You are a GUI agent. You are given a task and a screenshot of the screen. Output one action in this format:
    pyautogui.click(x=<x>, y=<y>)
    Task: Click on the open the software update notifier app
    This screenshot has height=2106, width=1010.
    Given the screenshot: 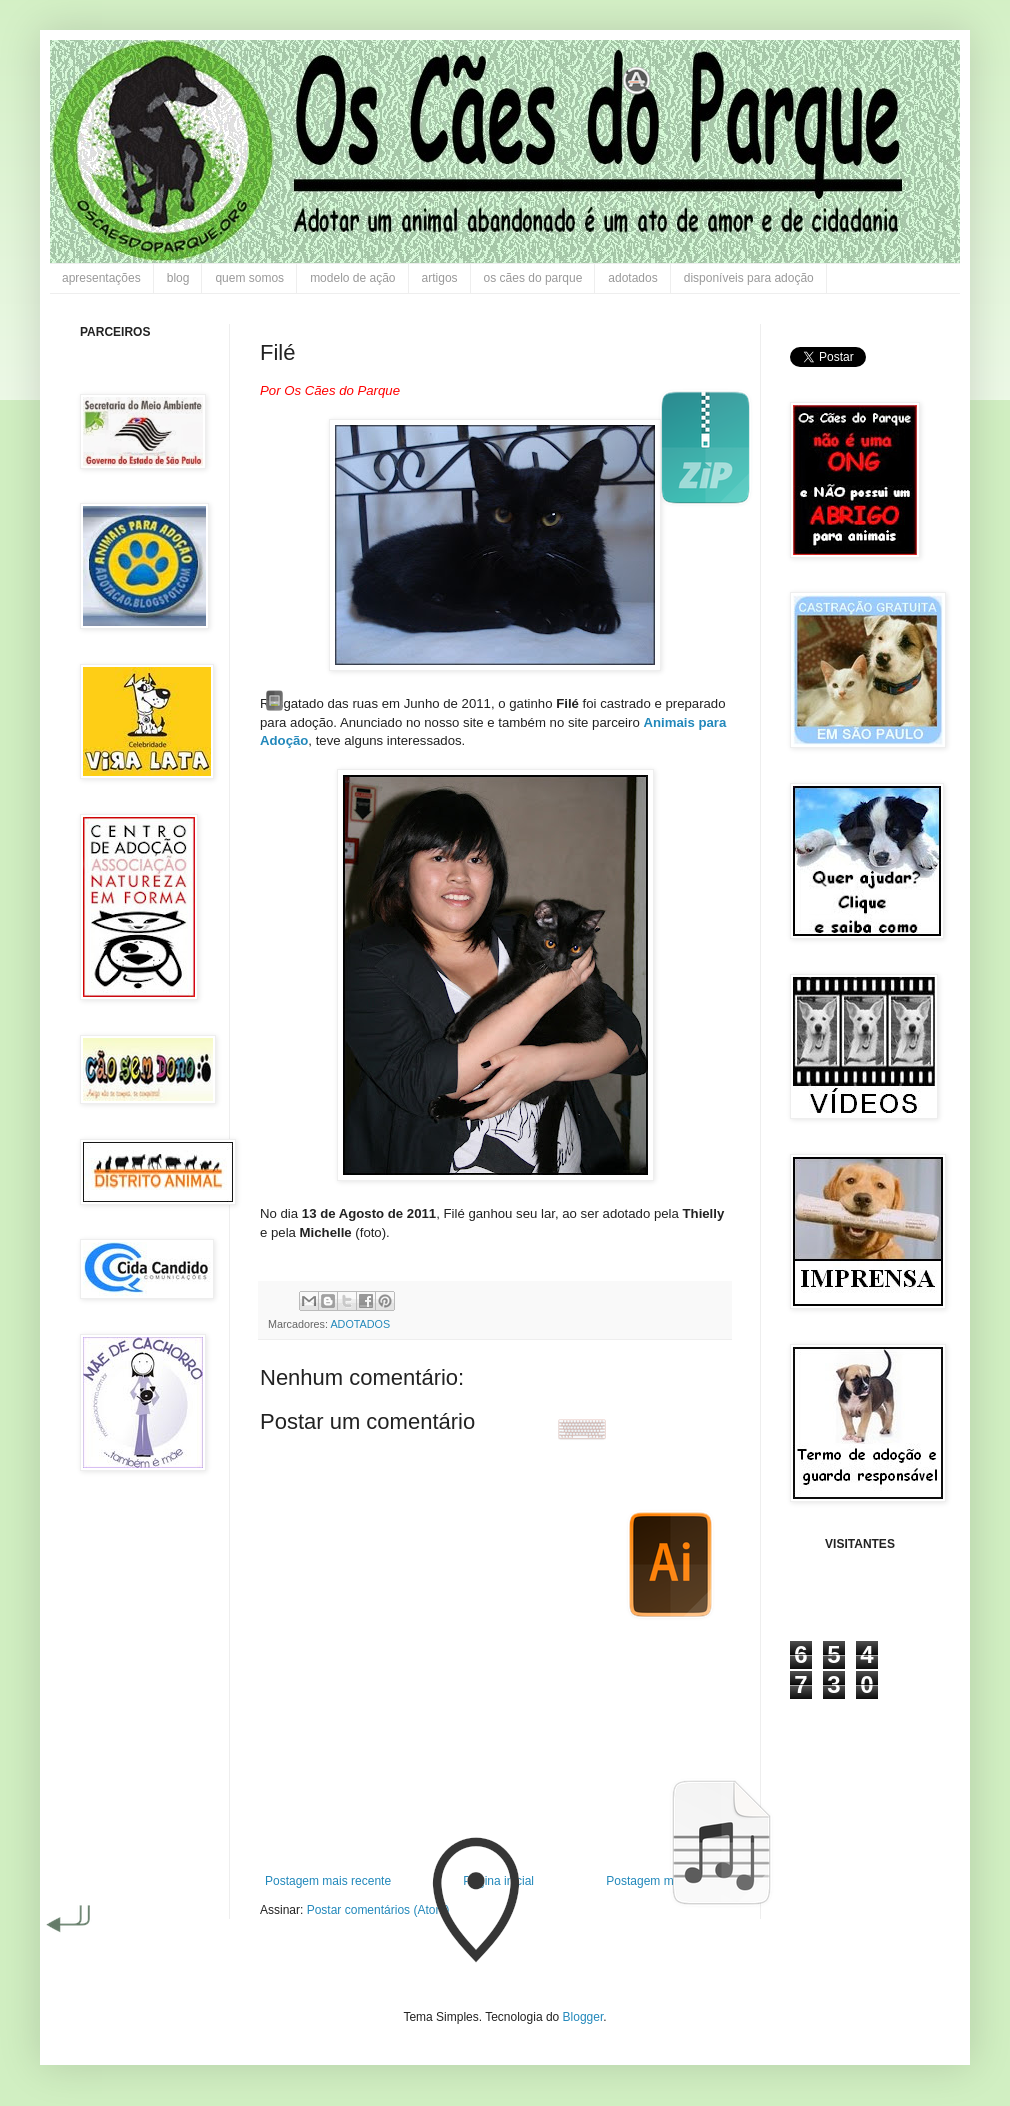 What is the action you would take?
    pyautogui.click(x=636, y=80)
    